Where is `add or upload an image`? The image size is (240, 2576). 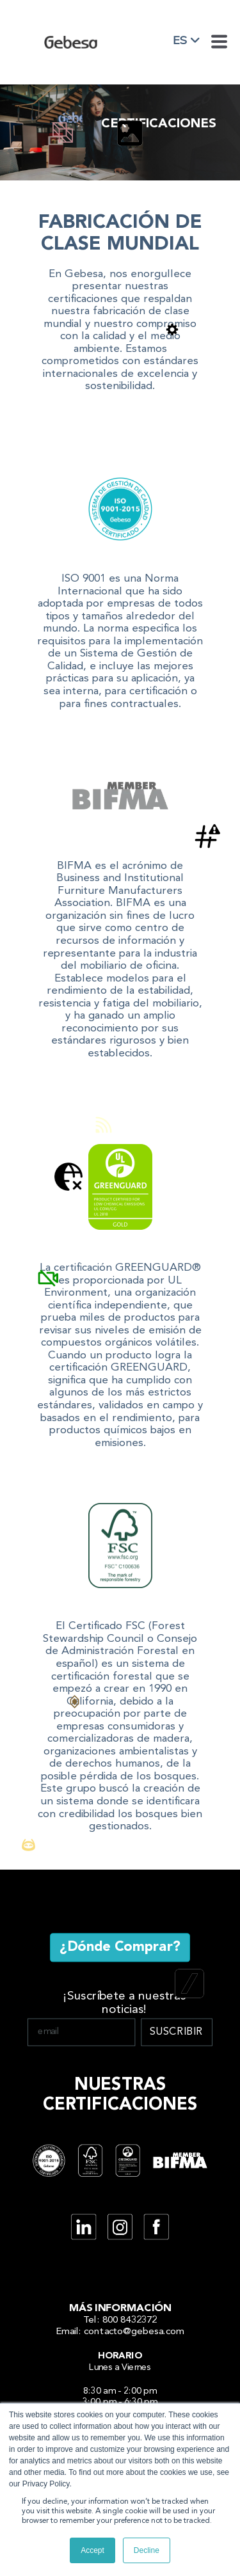 add or upload an image is located at coordinates (130, 133).